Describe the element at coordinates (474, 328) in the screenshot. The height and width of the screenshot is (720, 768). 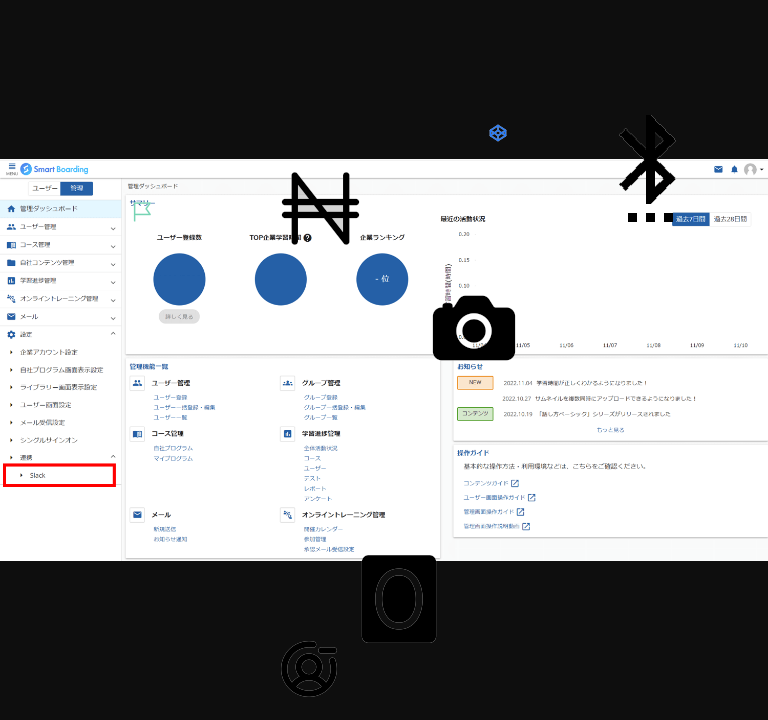
I see `take a photo` at that location.